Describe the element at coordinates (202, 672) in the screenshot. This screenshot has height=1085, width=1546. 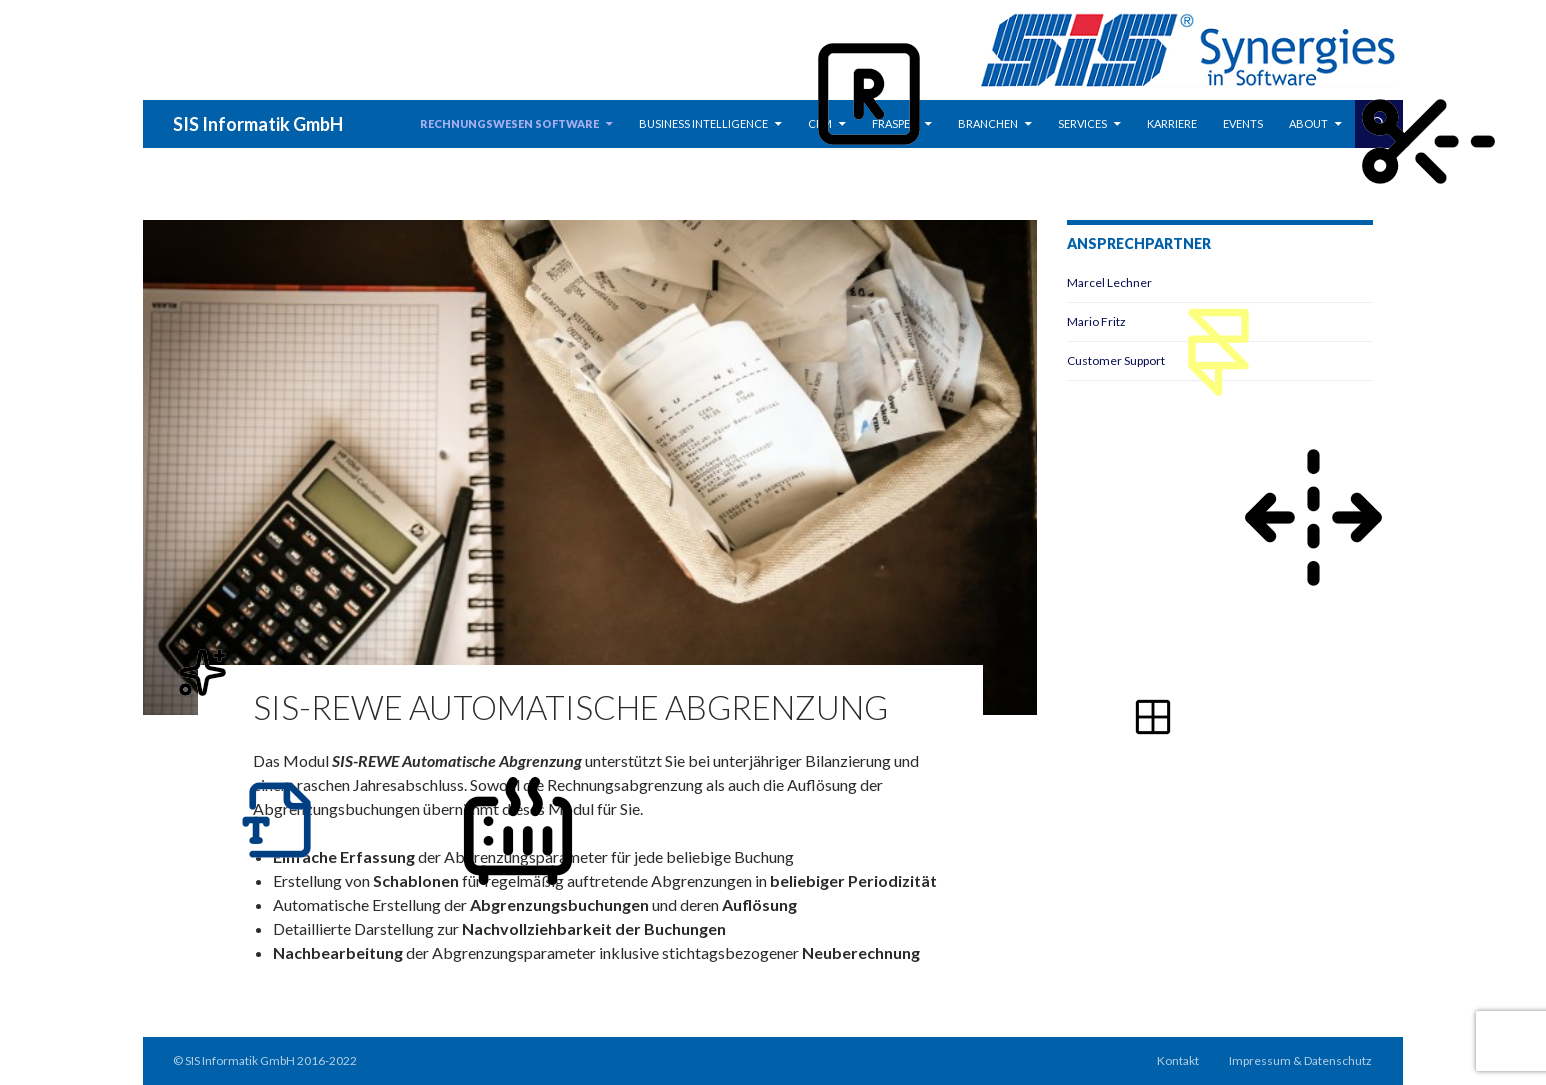
I see `access AI-powered or smart features` at that location.